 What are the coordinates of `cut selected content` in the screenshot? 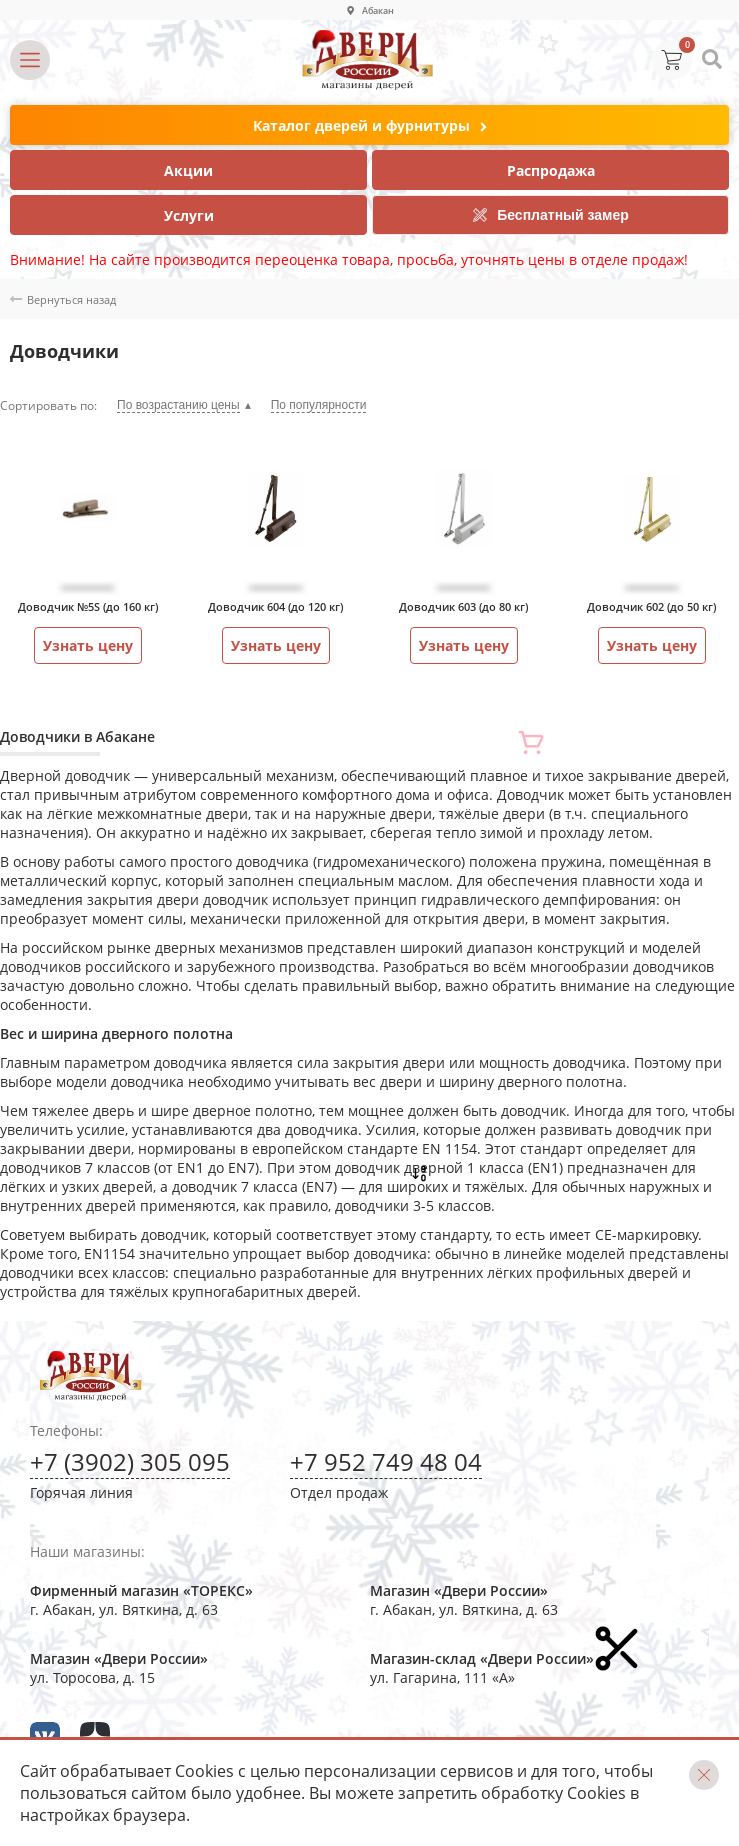 It's located at (616, 1648).